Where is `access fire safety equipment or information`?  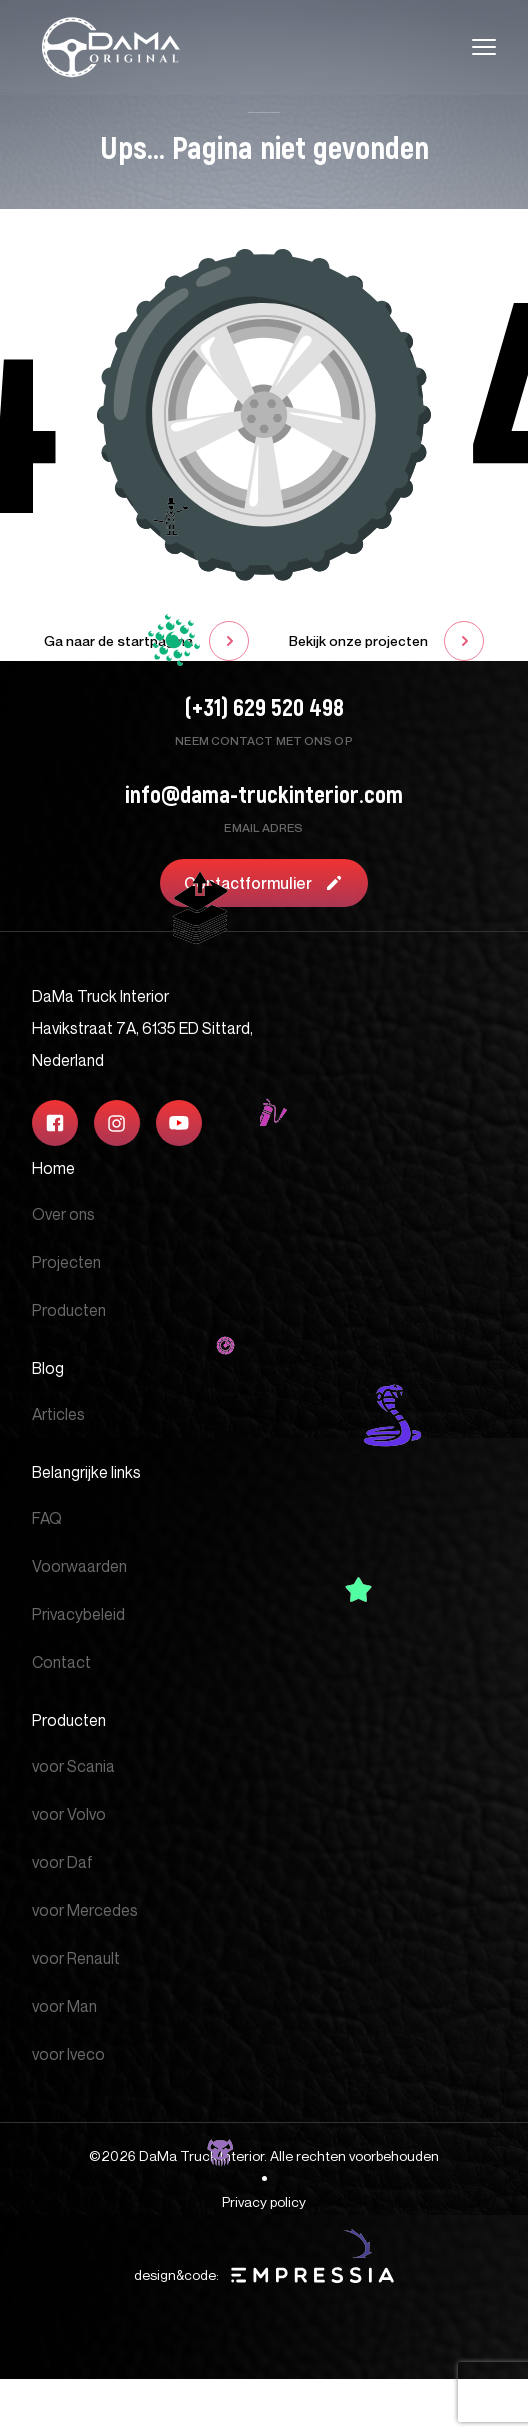
access fire safety equipment or information is located at coordinates (274, 1112).